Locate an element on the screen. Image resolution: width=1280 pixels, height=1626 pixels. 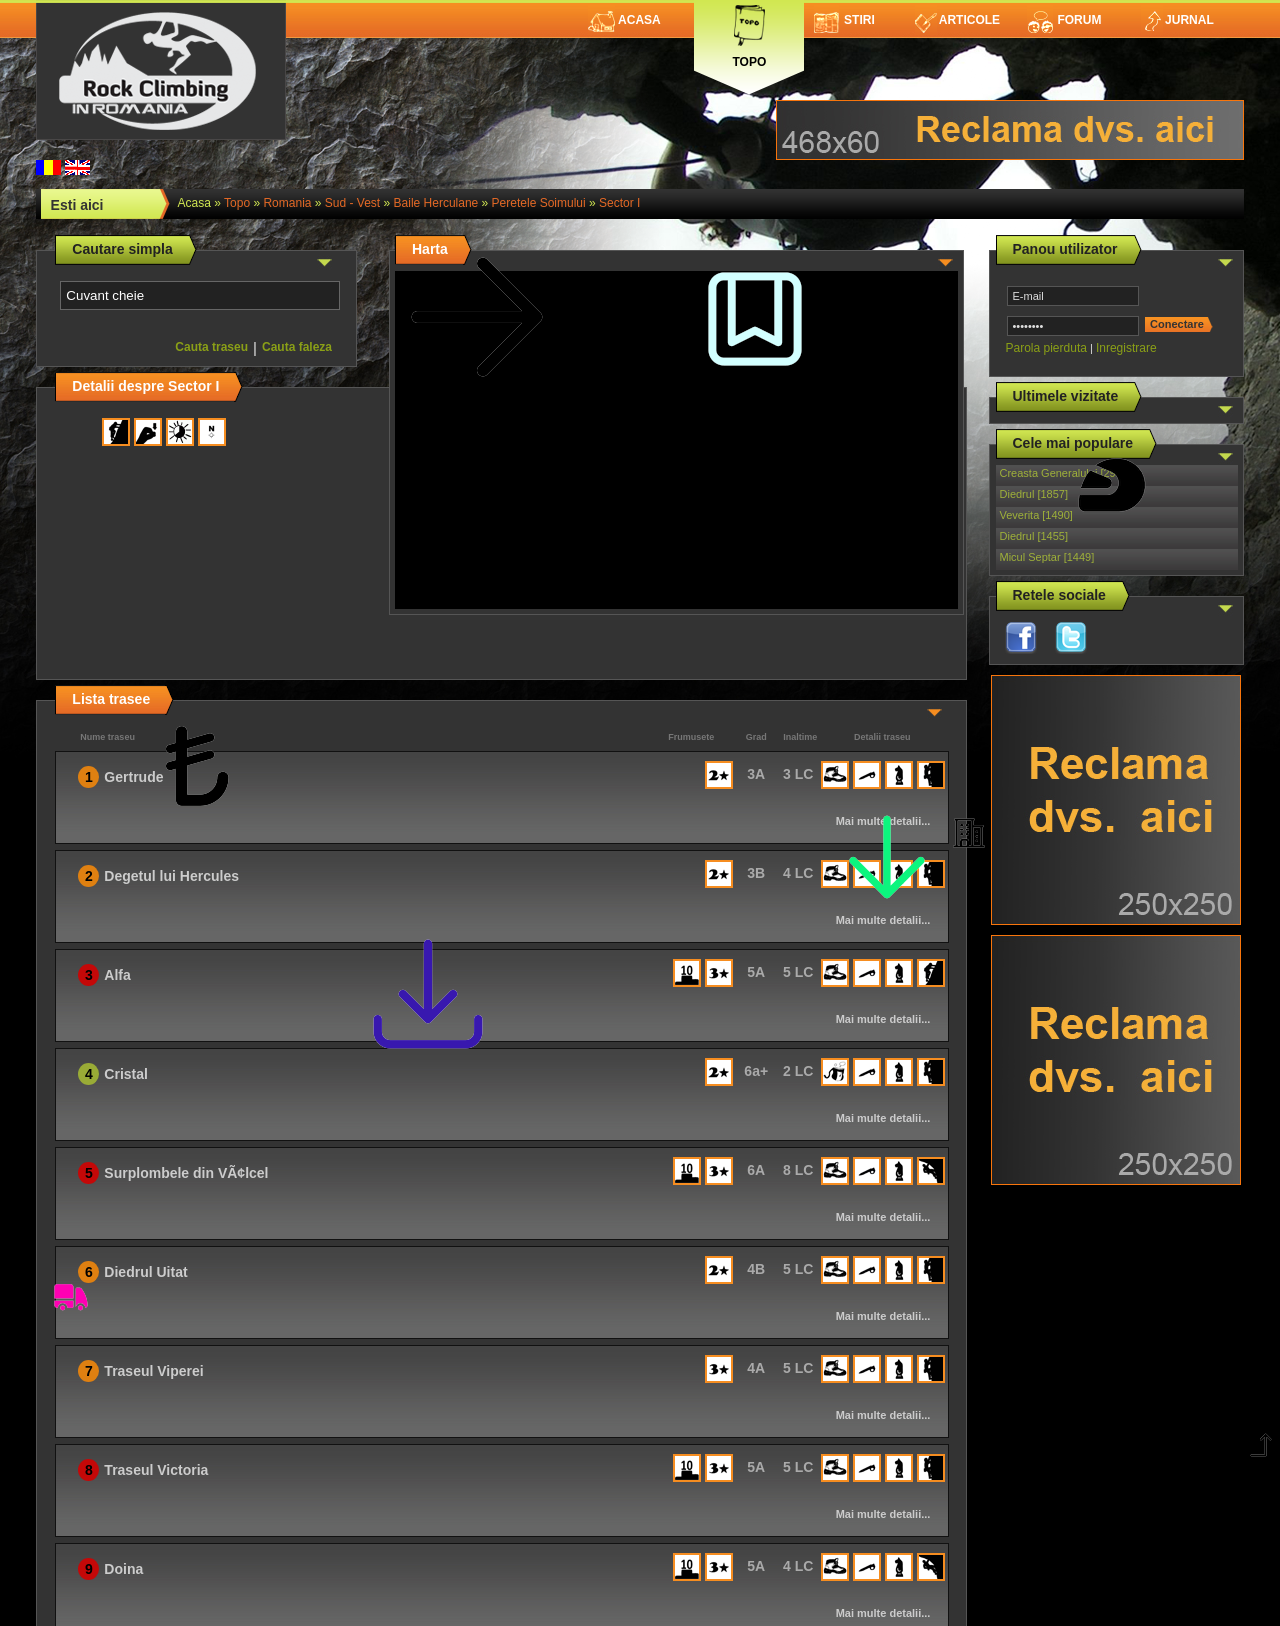
navigate to the next item or page is located at coordinates (477, 317).